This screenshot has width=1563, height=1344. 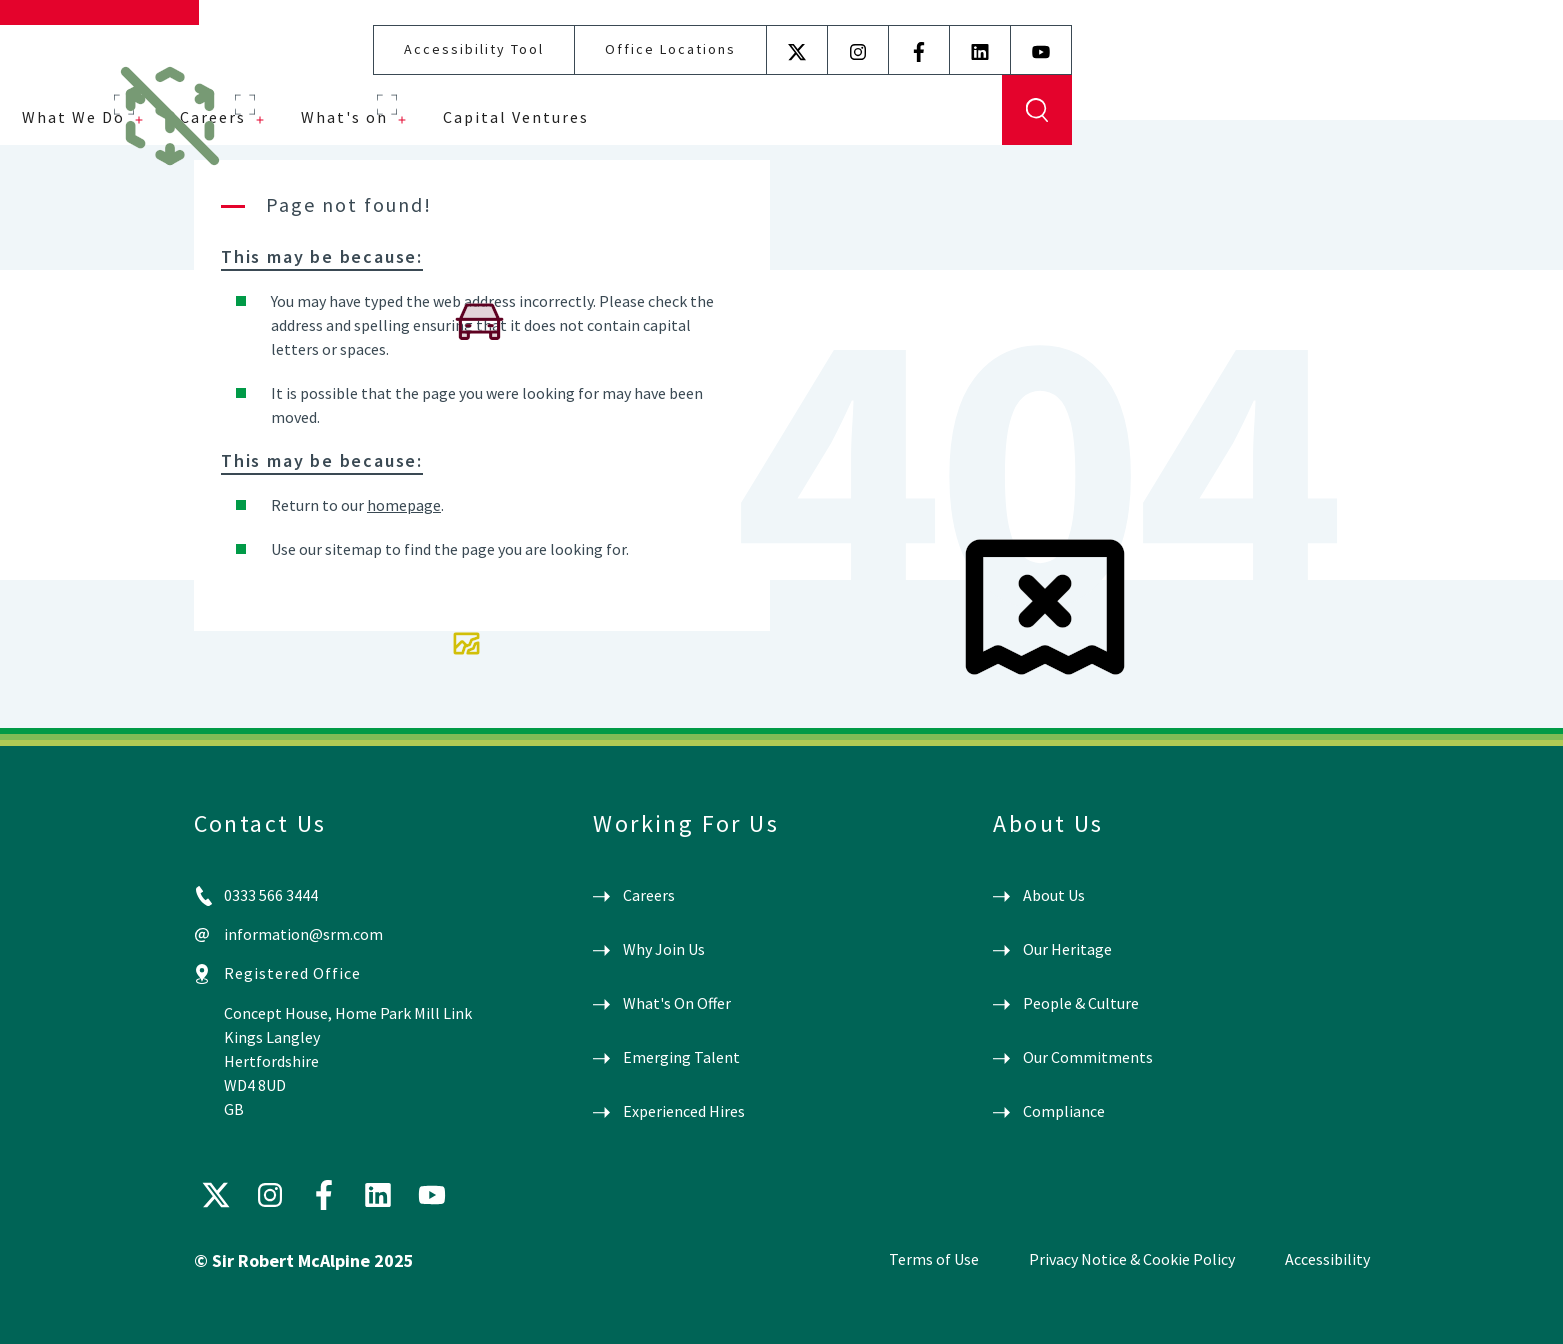 What do you see at coordinates (466, 643) in the screenshot?
I see `indicates a broken or corrupted image file` at bounding box center [466, 643].